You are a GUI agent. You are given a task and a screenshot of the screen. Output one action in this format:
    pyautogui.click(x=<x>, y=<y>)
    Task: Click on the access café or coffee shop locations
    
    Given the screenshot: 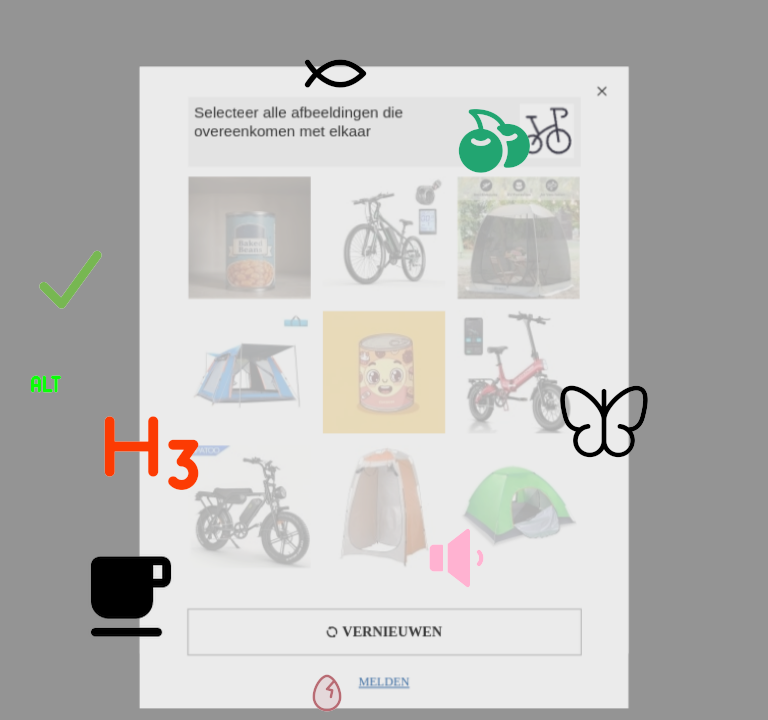 What is the action you would take?
    pyautogui.click(x=126, y=596)
    